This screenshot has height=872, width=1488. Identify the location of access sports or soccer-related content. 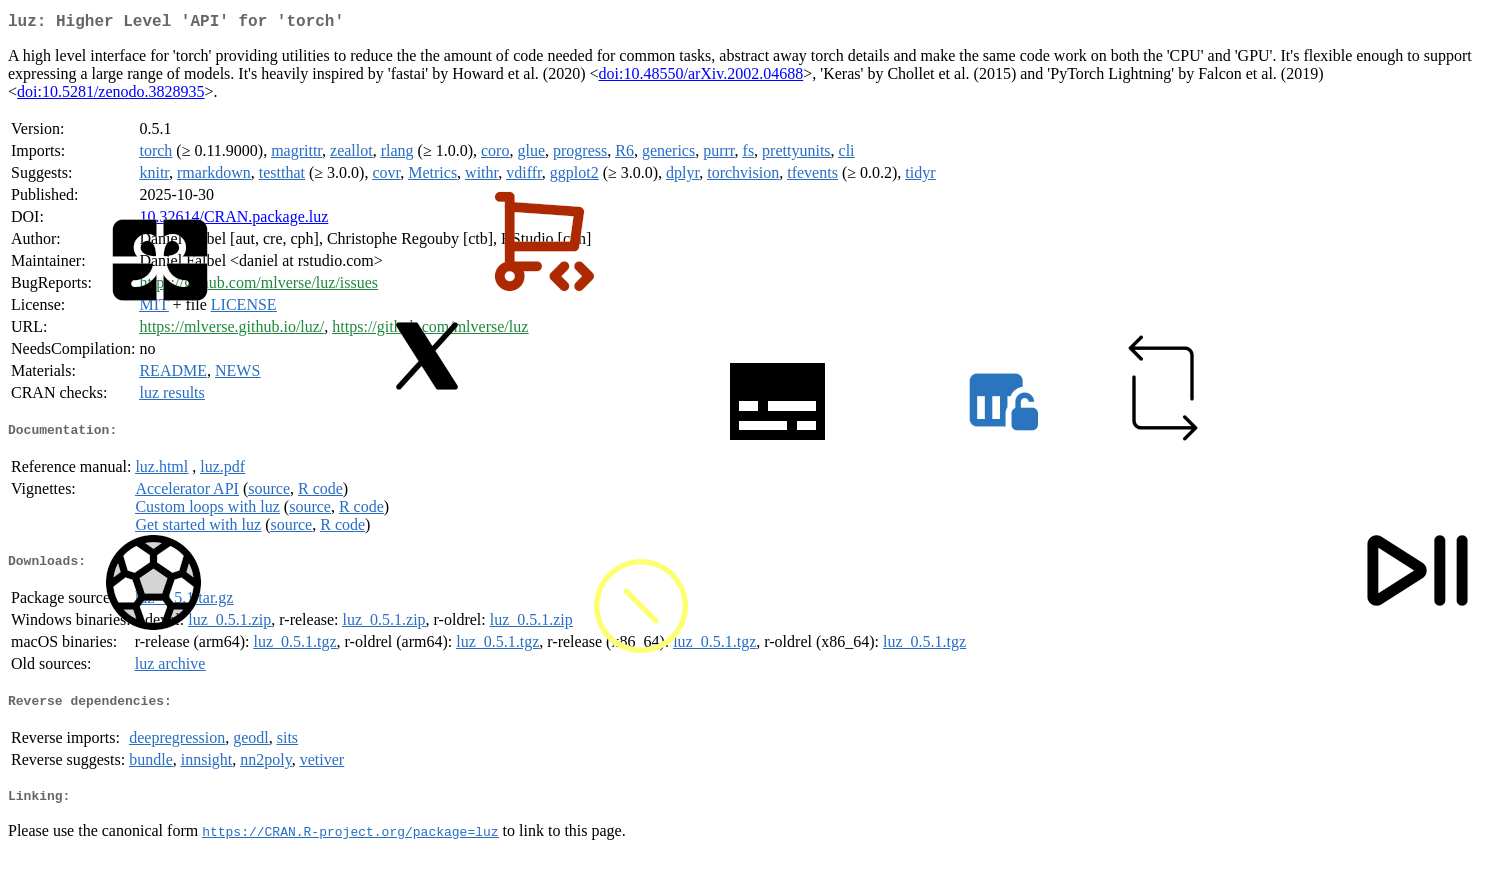
(153, 582).